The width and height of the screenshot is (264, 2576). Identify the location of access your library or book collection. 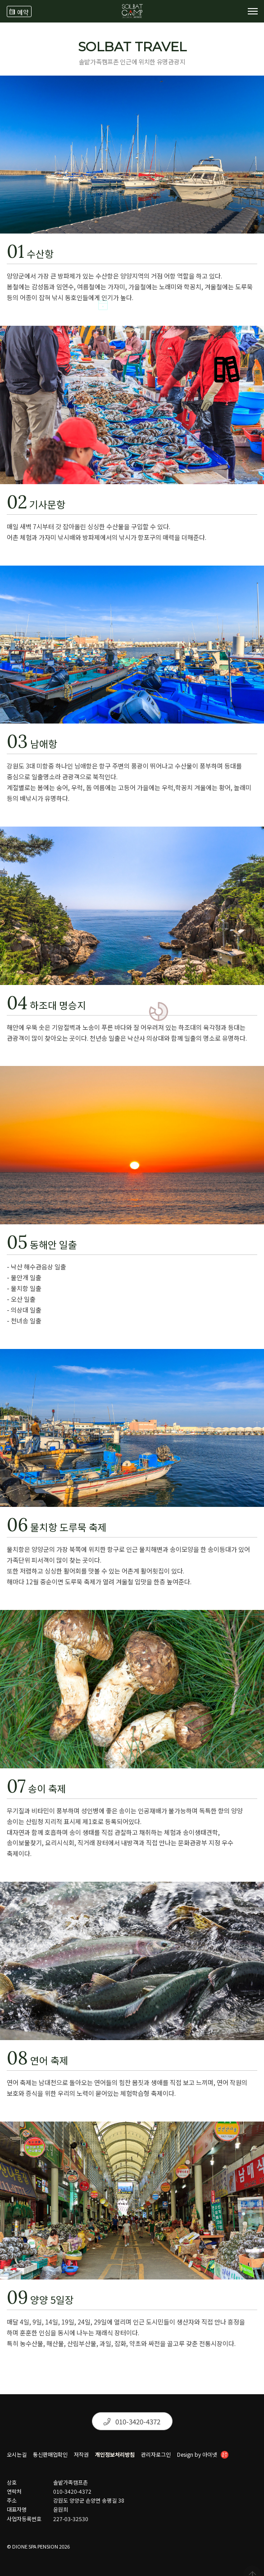
(226, 369).